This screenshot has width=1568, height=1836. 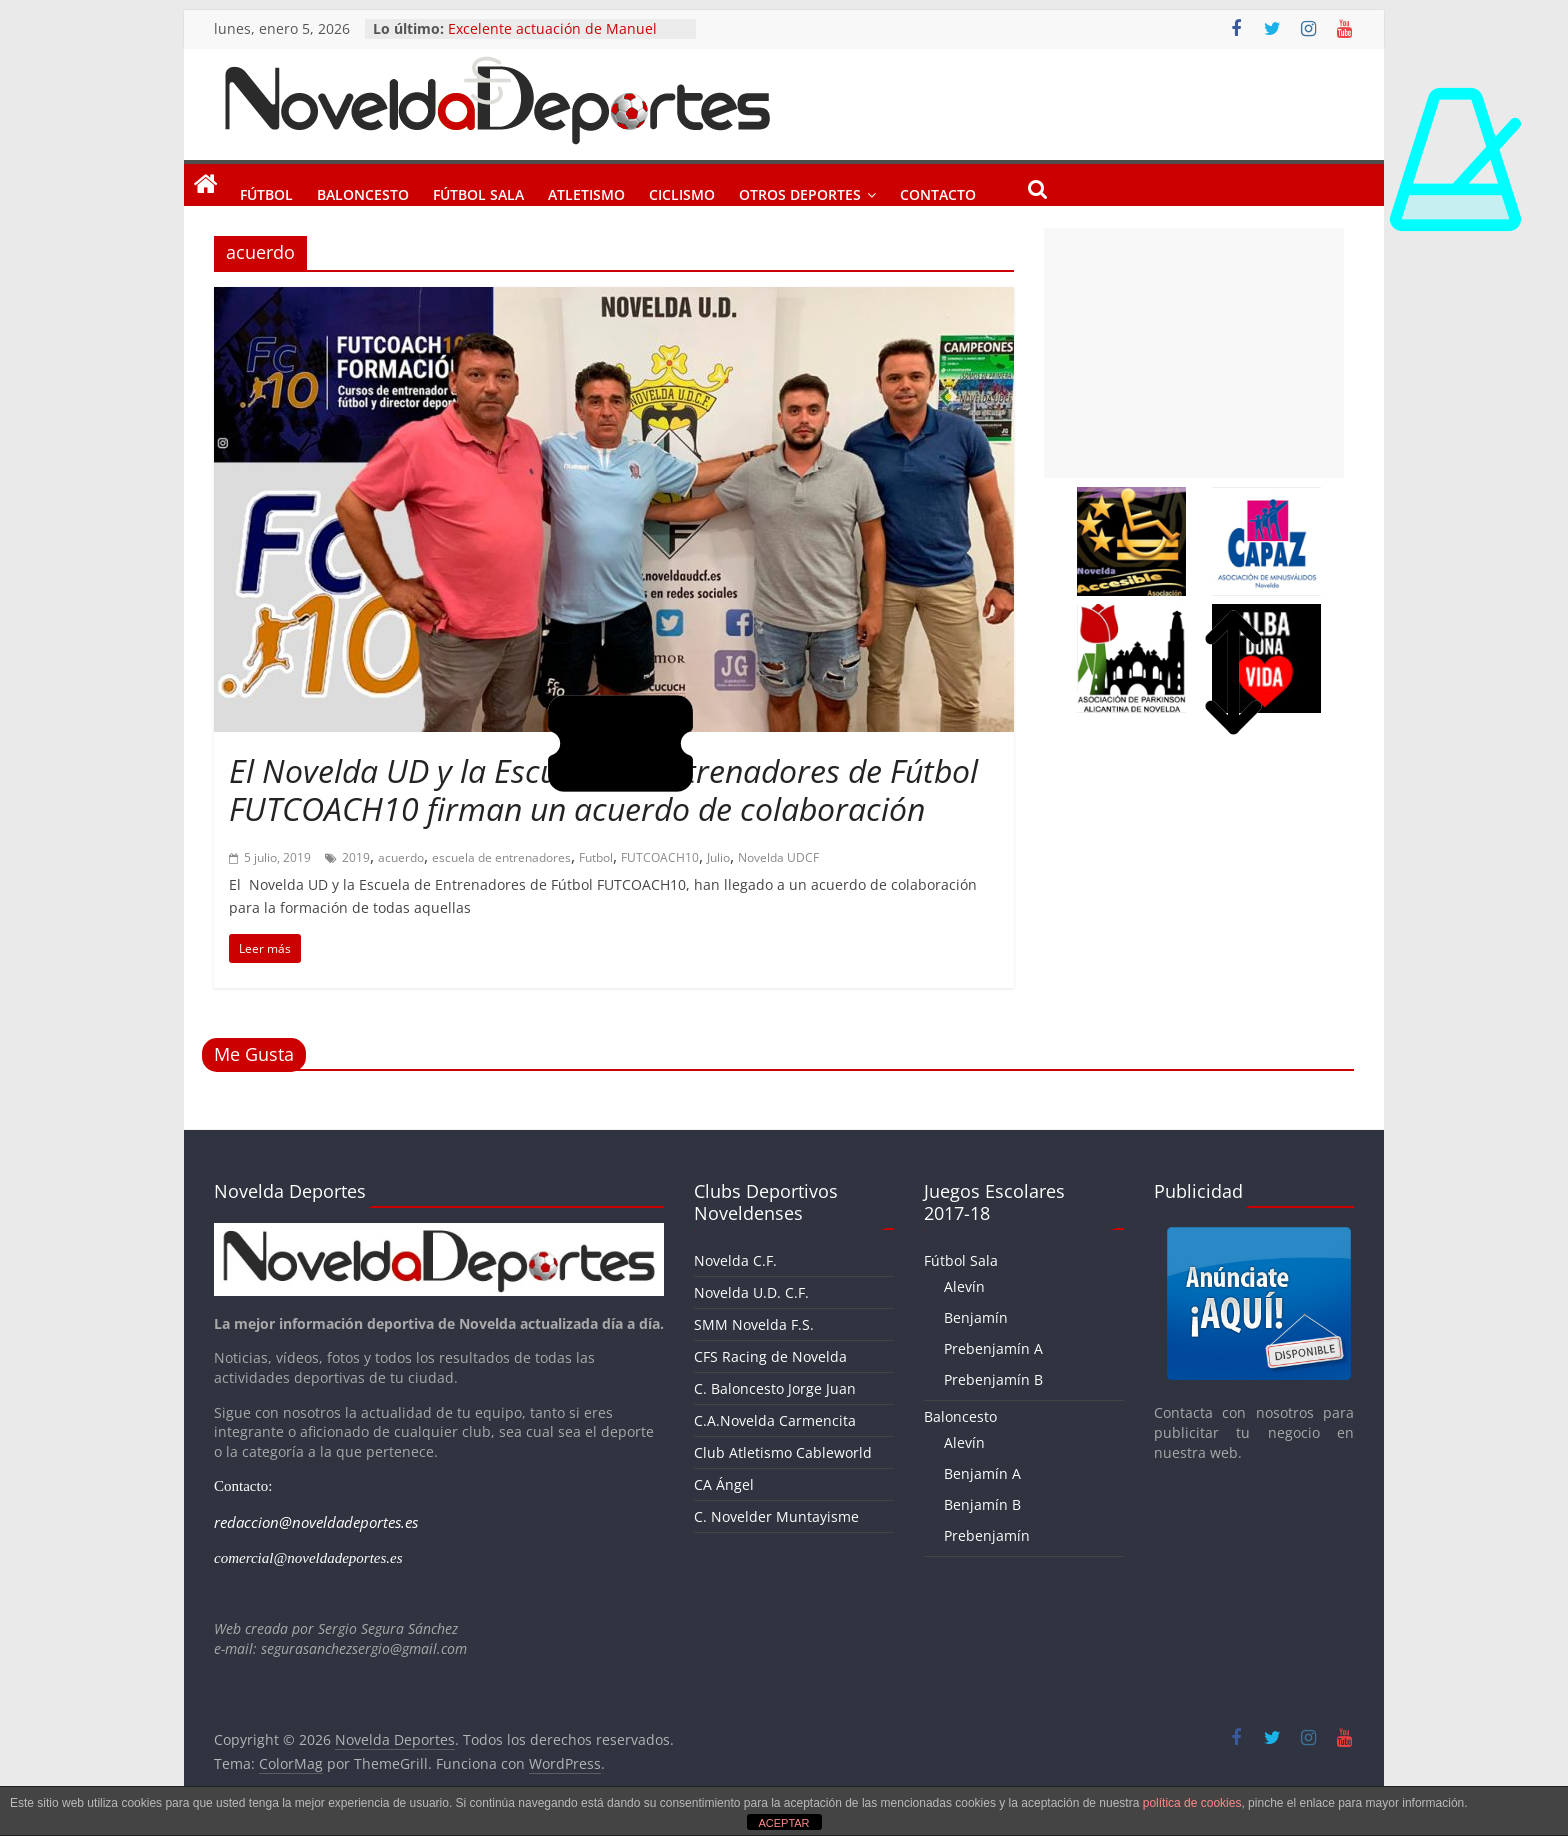 I want to click on resize element vertically, so click(x=1233, y=672).